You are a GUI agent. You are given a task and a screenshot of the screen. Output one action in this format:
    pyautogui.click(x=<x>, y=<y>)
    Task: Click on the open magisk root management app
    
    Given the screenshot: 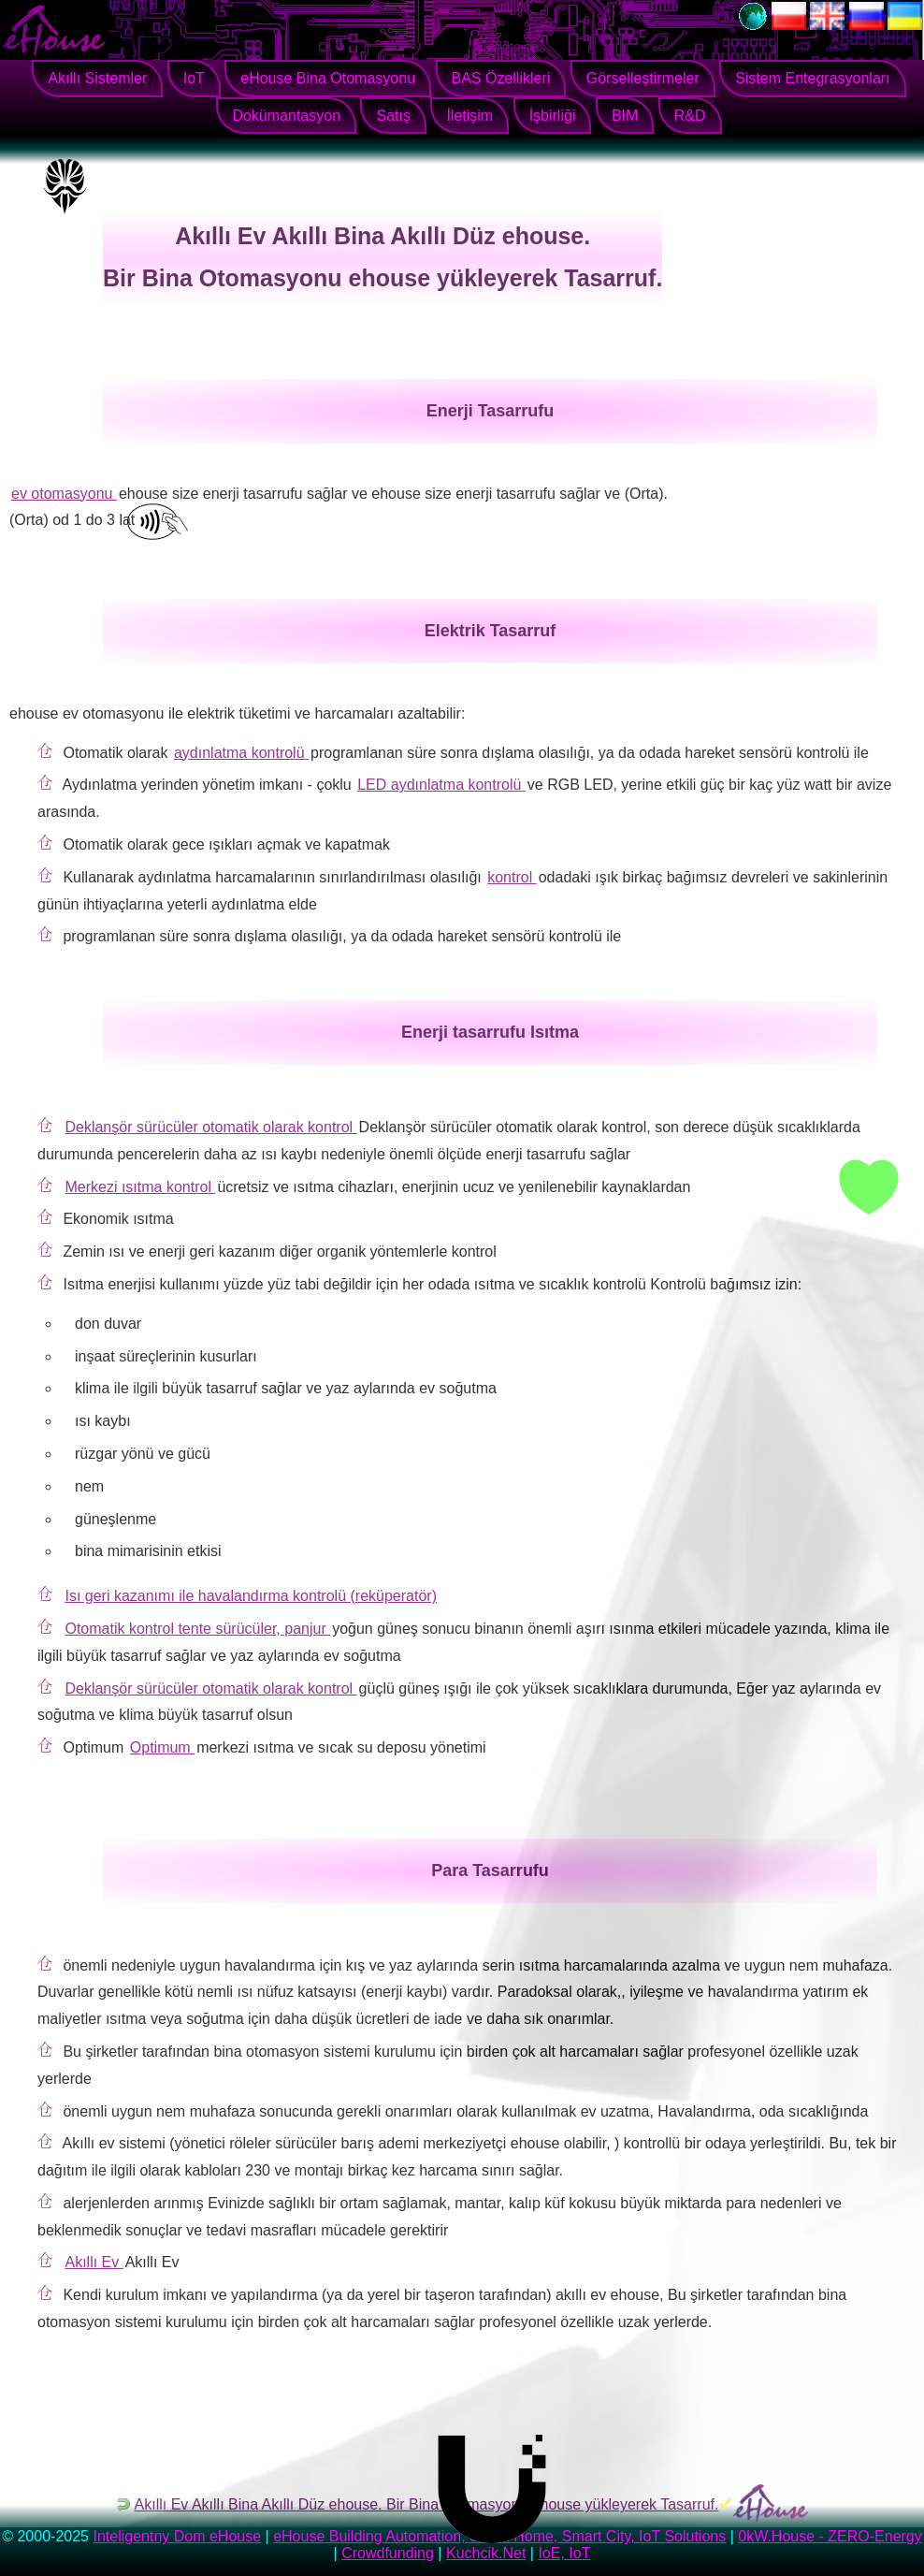 What is the action you would take?
    pyautogui.click(x=65, y=186)
    